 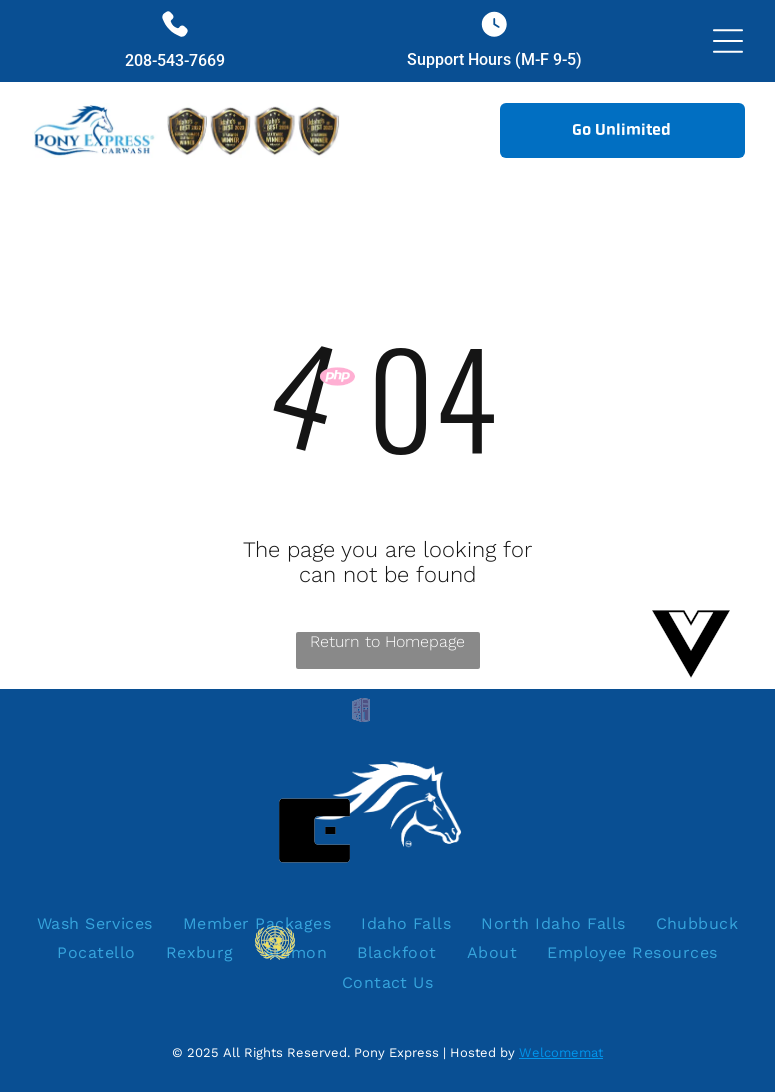 I want to click on visit PCGamingWiki website, so click(x=361, y=710).